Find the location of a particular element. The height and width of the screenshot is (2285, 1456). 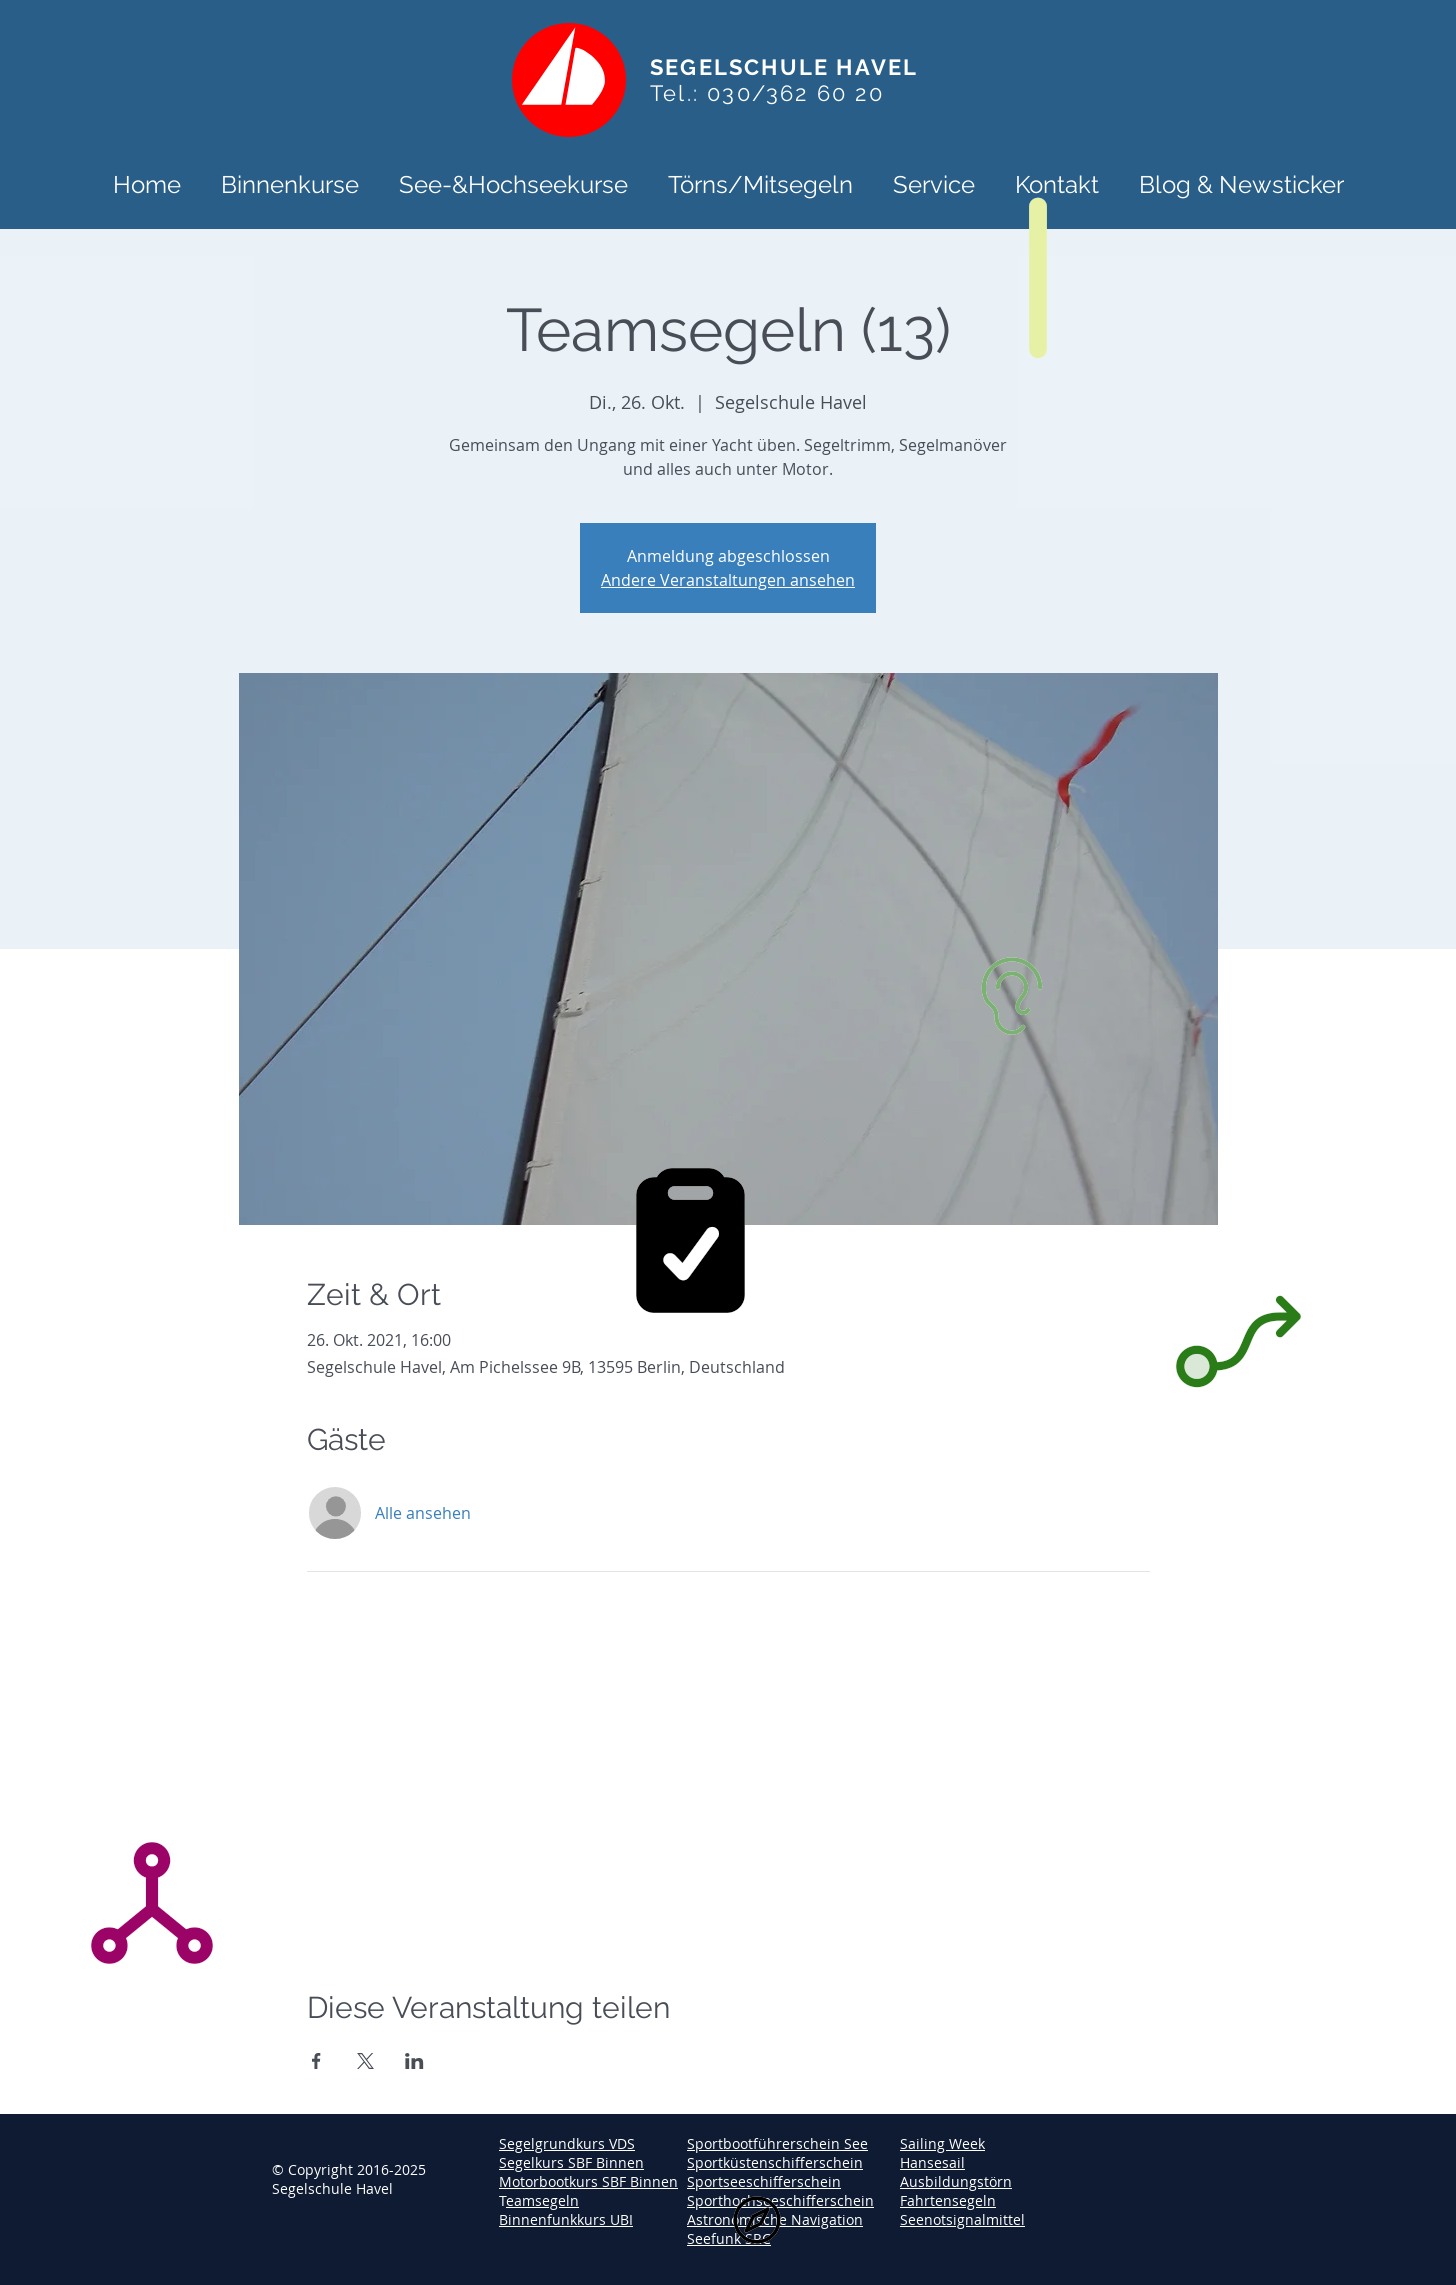

access navigation or directions is located at coordinates (757, 2220).